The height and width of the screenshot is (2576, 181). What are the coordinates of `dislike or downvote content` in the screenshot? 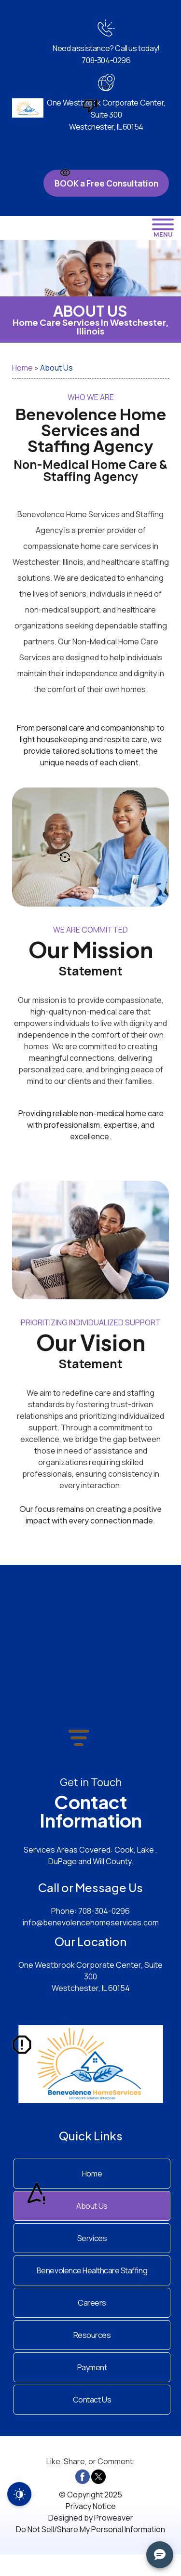 It's located at (90, 106).